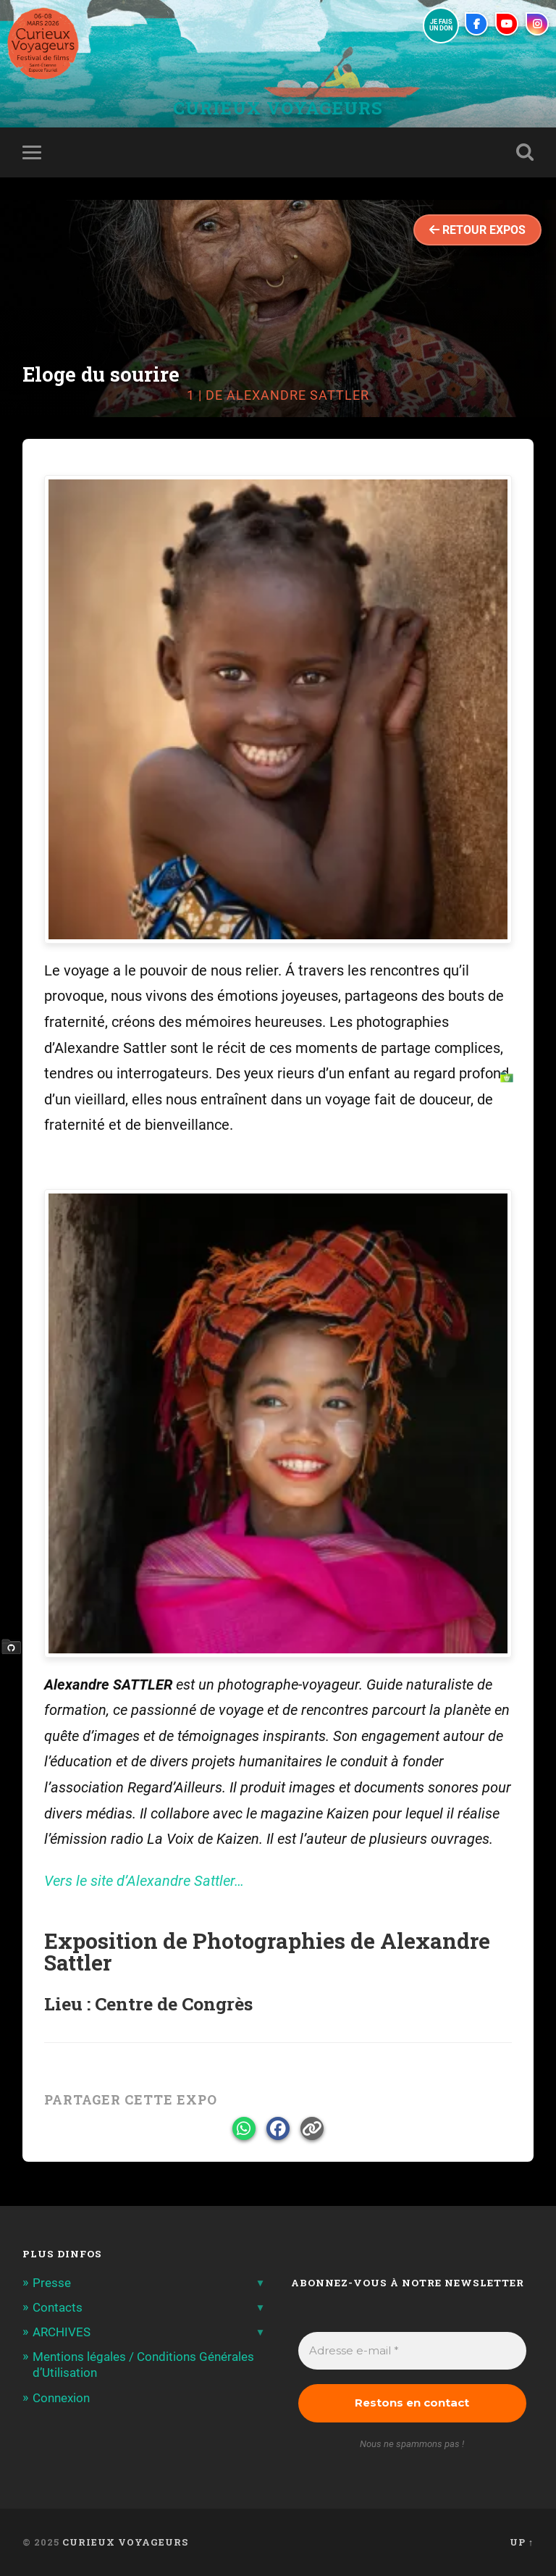  Describe the element at coordinates (507, 1078) in the screenshot. I see `open your Game Jolt games folder` at that location.